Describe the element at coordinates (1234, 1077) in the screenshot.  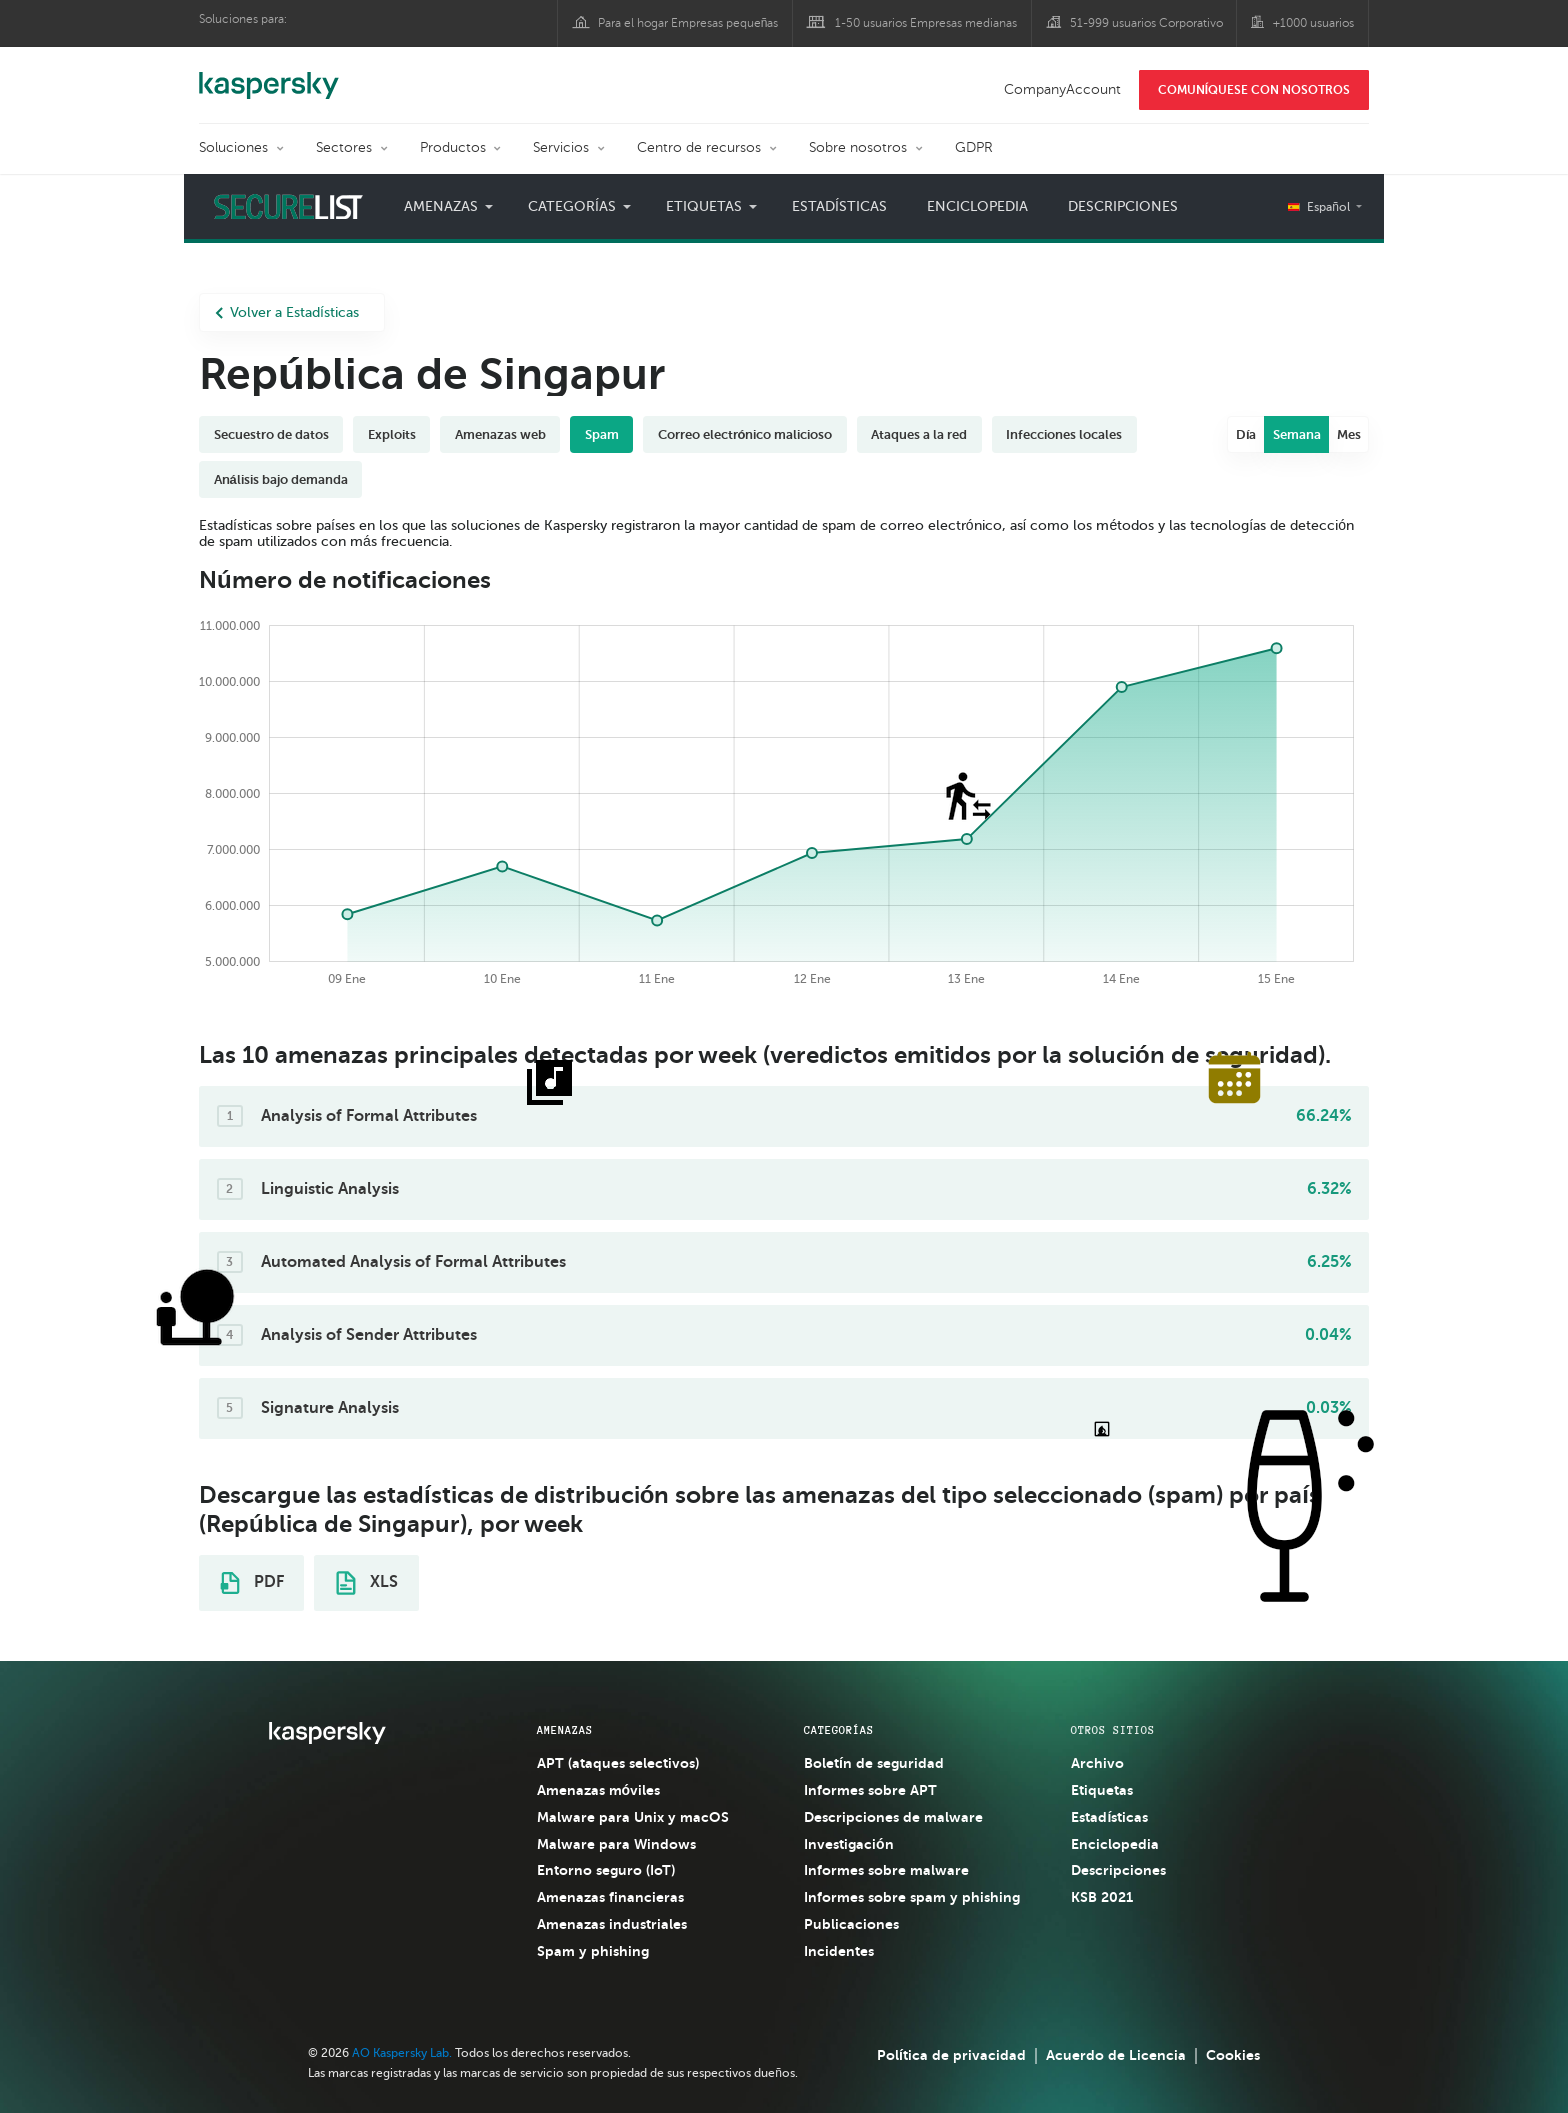
I see `view calendar or schedule` at that location.